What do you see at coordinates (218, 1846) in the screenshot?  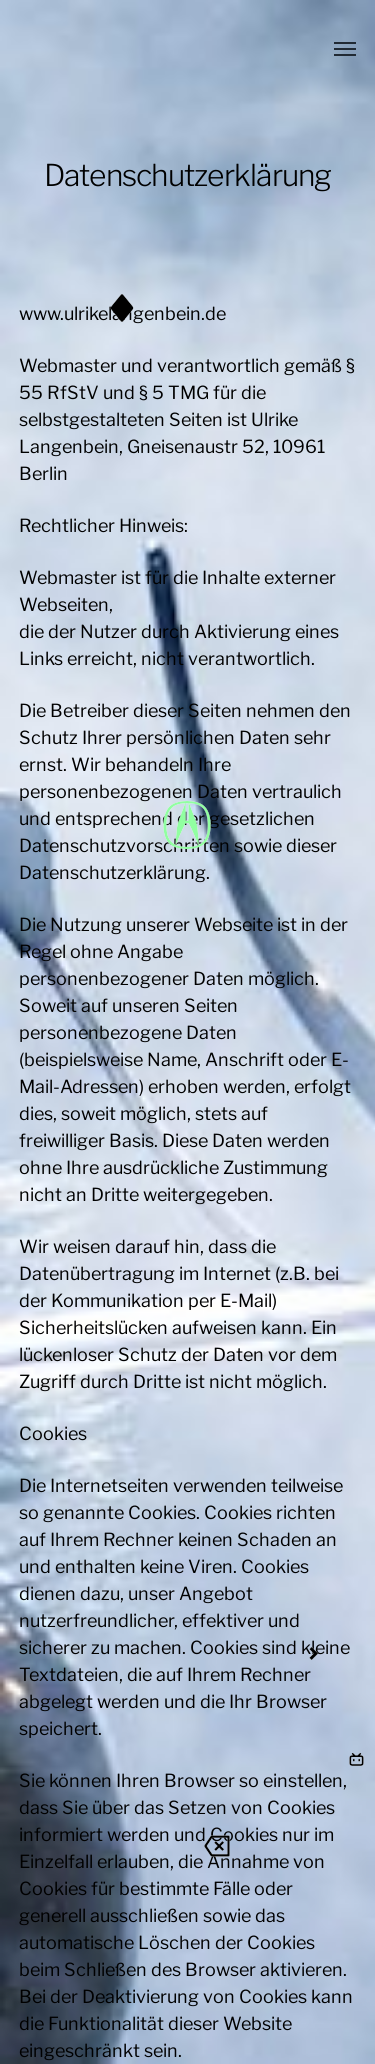 I see `delete or backspace text input` at bounding box center [218, 1846].